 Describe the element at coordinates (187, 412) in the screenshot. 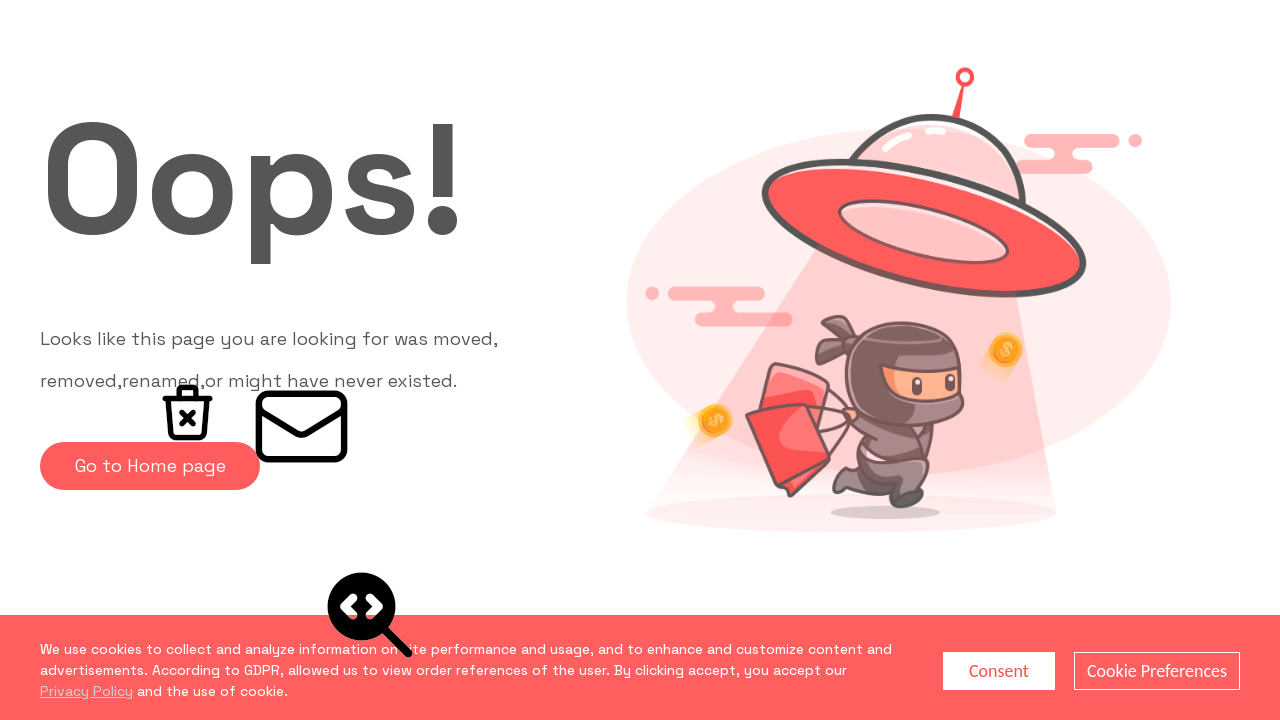

I see `permanently delete an item` at that location.